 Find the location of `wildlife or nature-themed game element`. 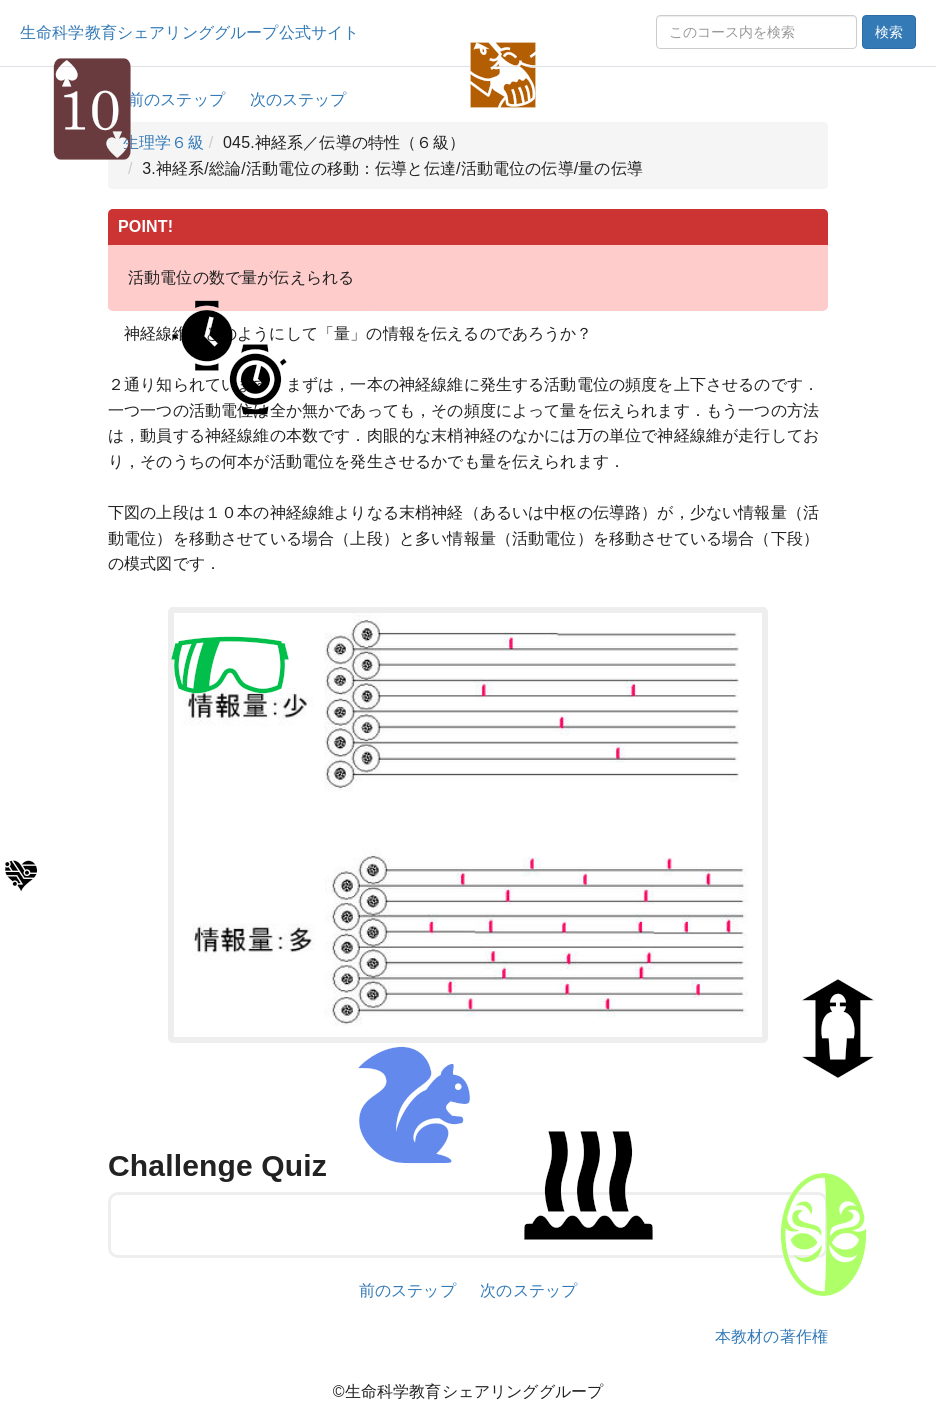

wildlife or nature-themed game element is located at coordinates (414, 1105).